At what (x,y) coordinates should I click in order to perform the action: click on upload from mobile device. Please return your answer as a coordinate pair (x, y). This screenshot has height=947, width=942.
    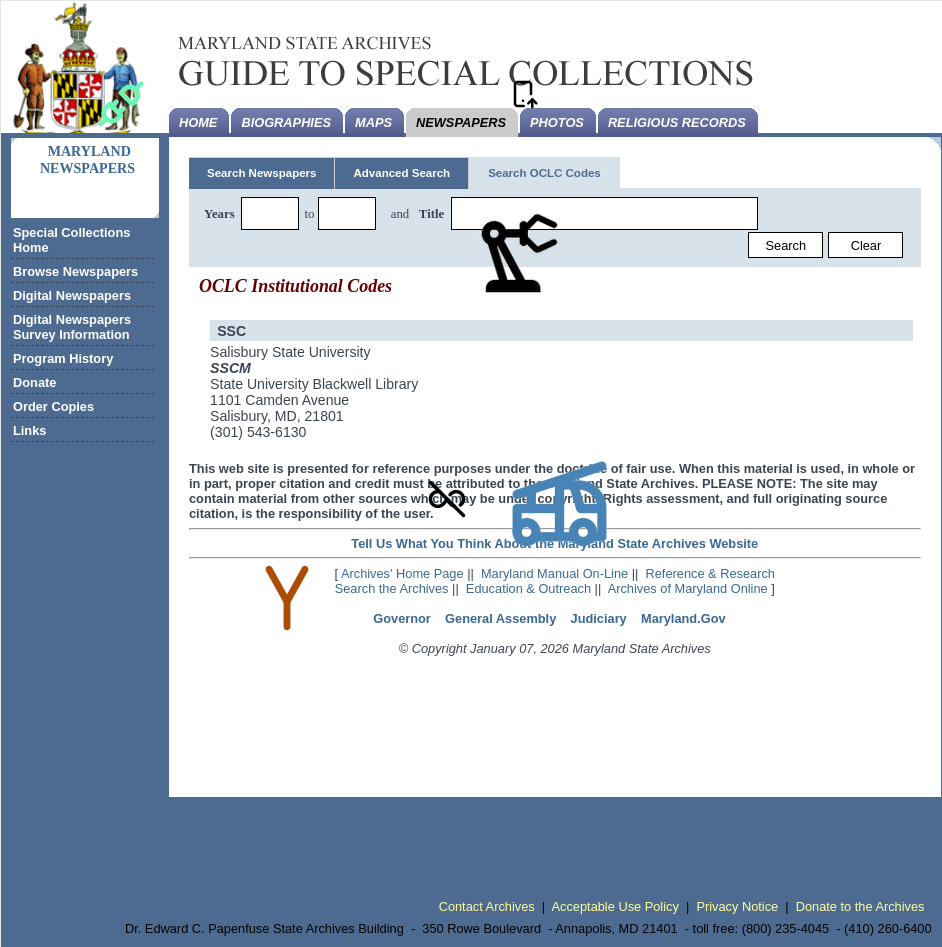
    Looking at the image, I should click on (523, 94).